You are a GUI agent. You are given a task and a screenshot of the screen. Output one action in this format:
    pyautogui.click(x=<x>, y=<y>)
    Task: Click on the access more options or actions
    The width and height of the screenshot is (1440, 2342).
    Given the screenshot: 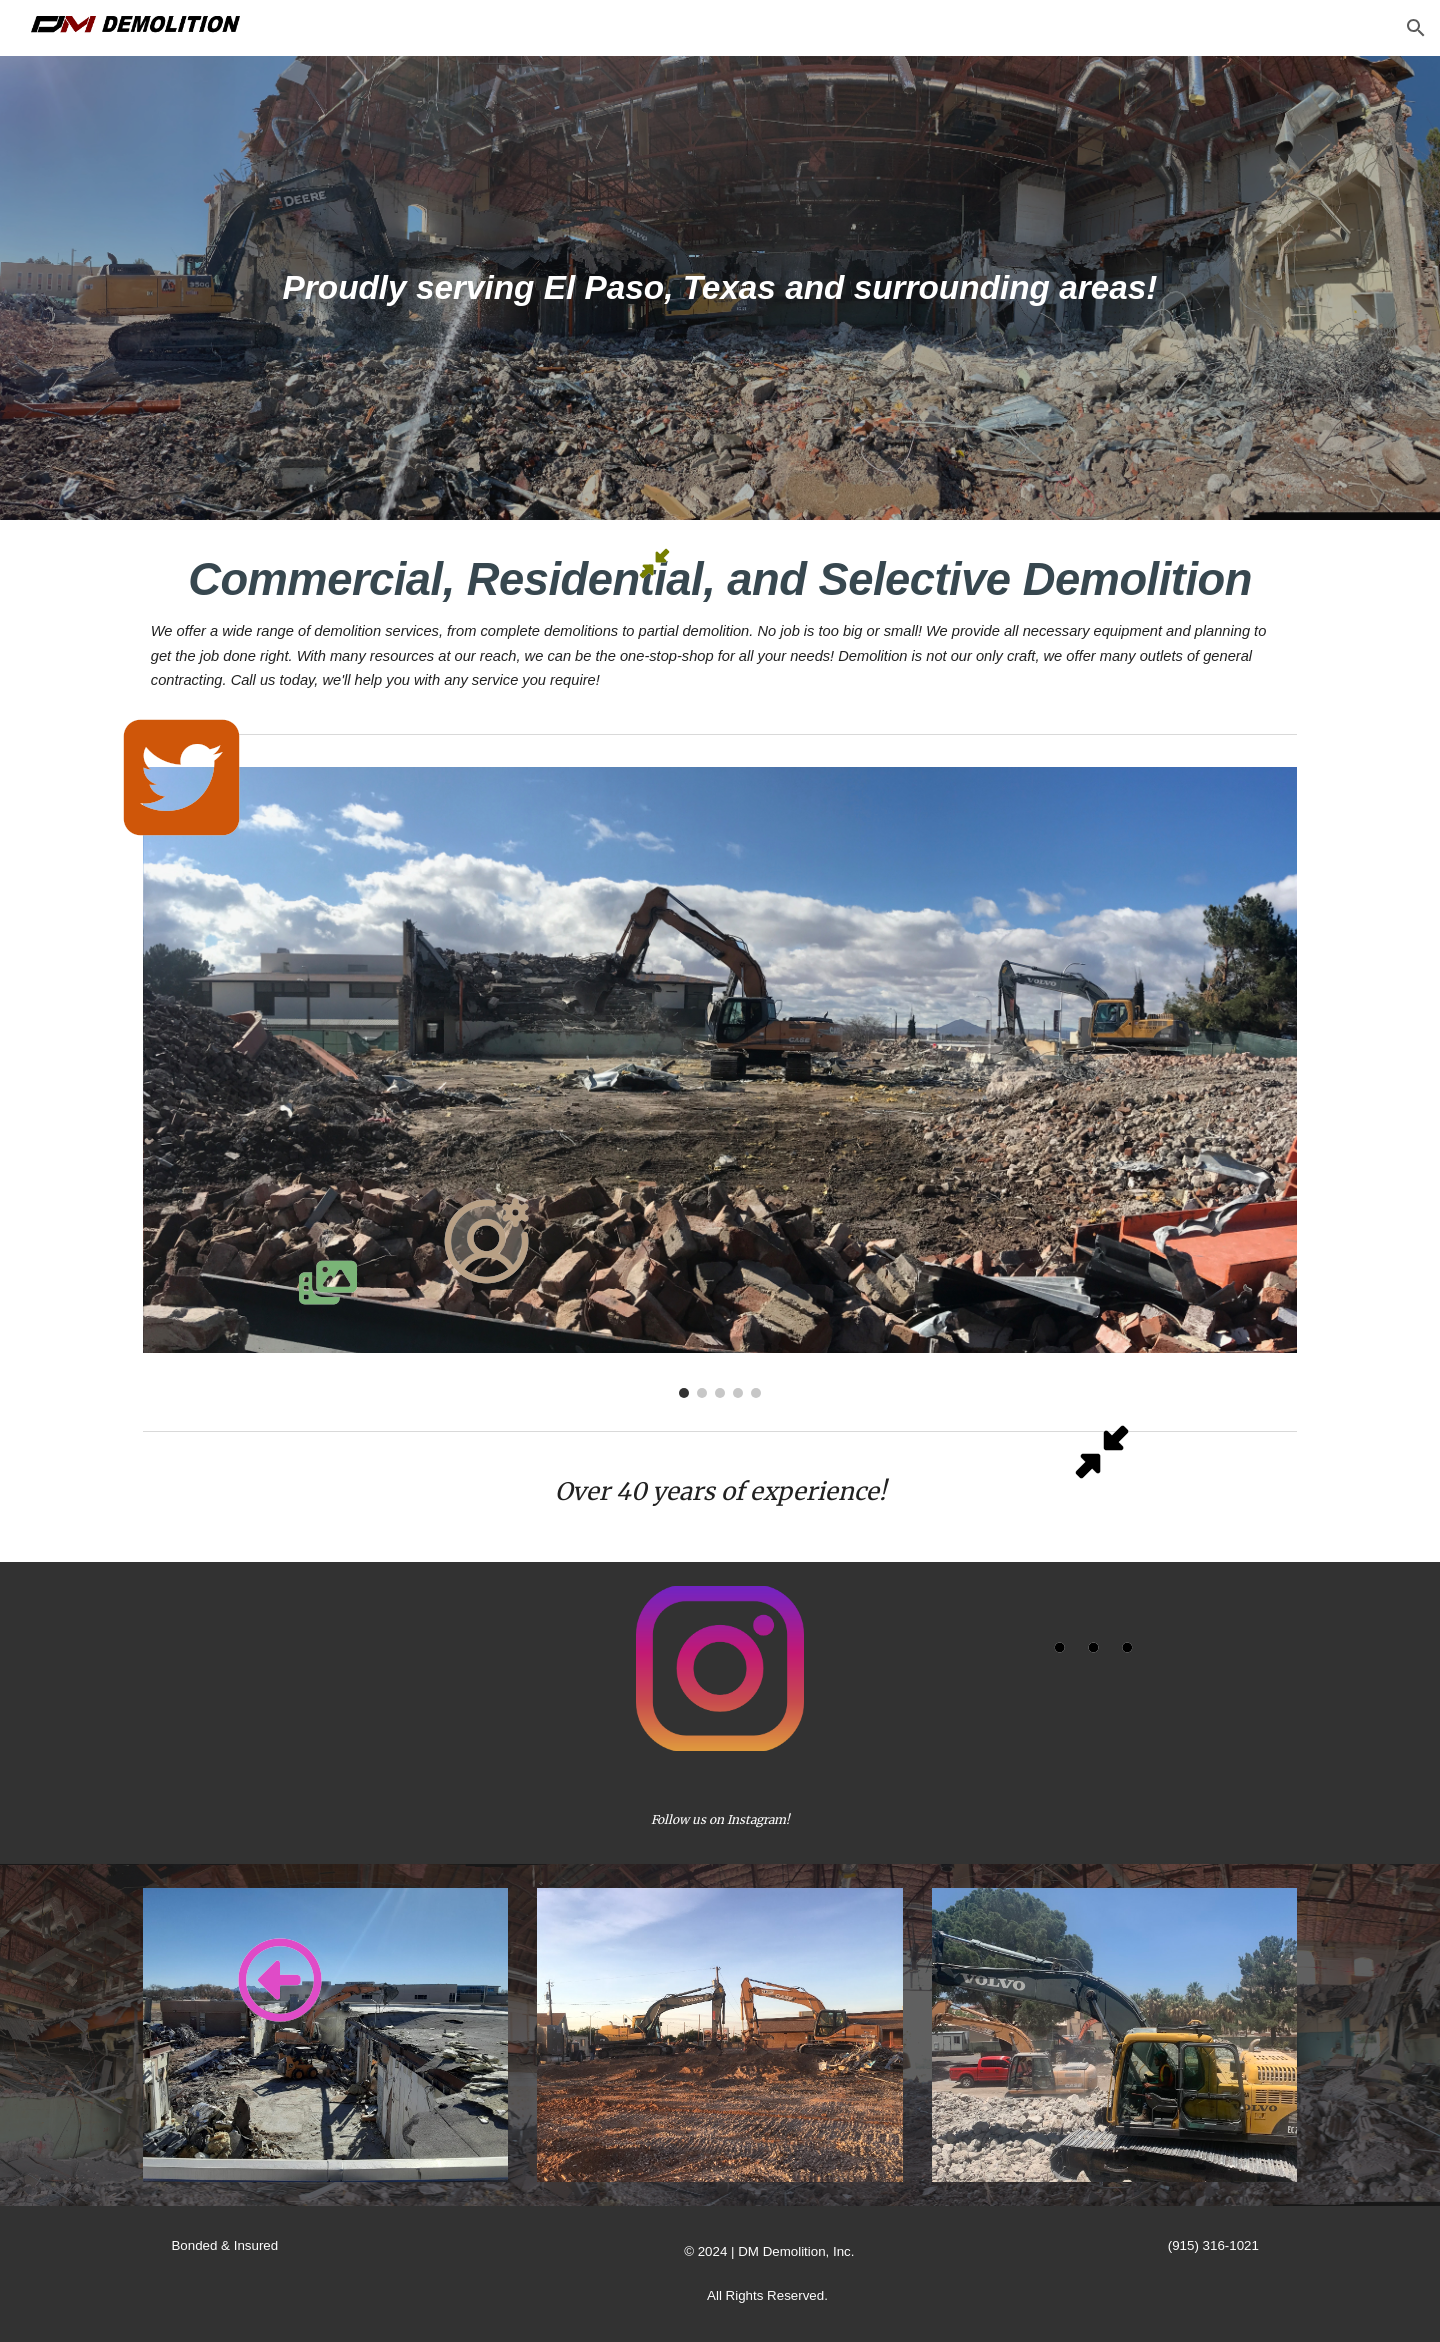 What is the action you would take?
    pyautogui.click(x=1093, y=1647)
    